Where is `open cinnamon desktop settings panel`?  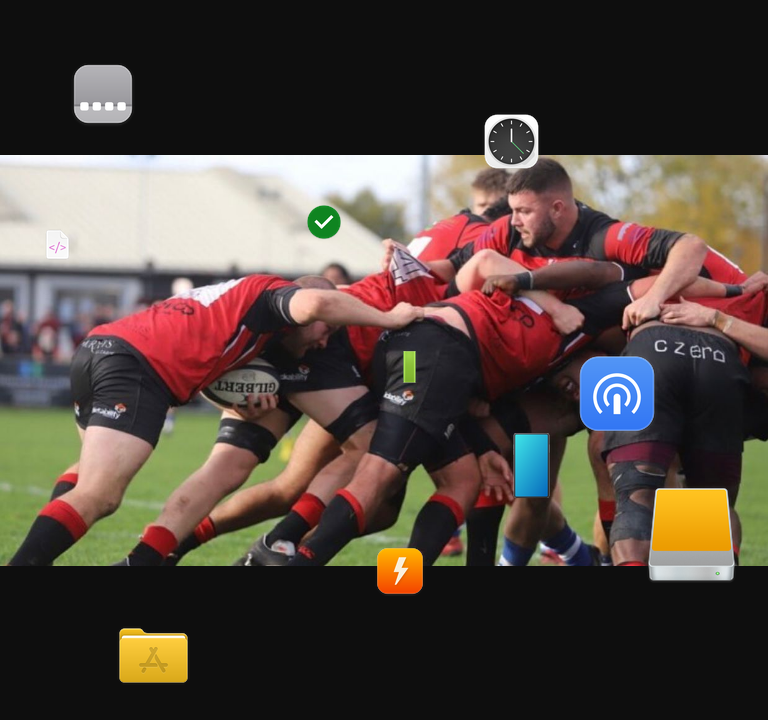
open cinnamon desktop settings panel is located at coordinates (103, 95).